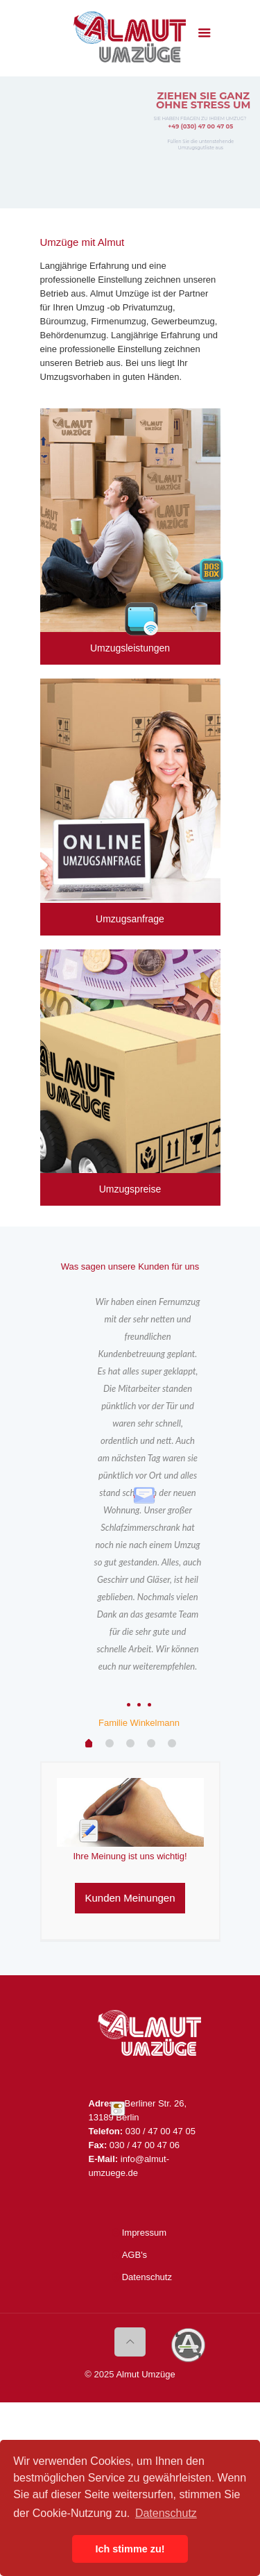 The height and width of the screenshot is (2576, 260). What do you see at coordinates (118, 2109) in the screenshot?
I see `open unity tweak tool settings` at bounding box center [118, 2109].